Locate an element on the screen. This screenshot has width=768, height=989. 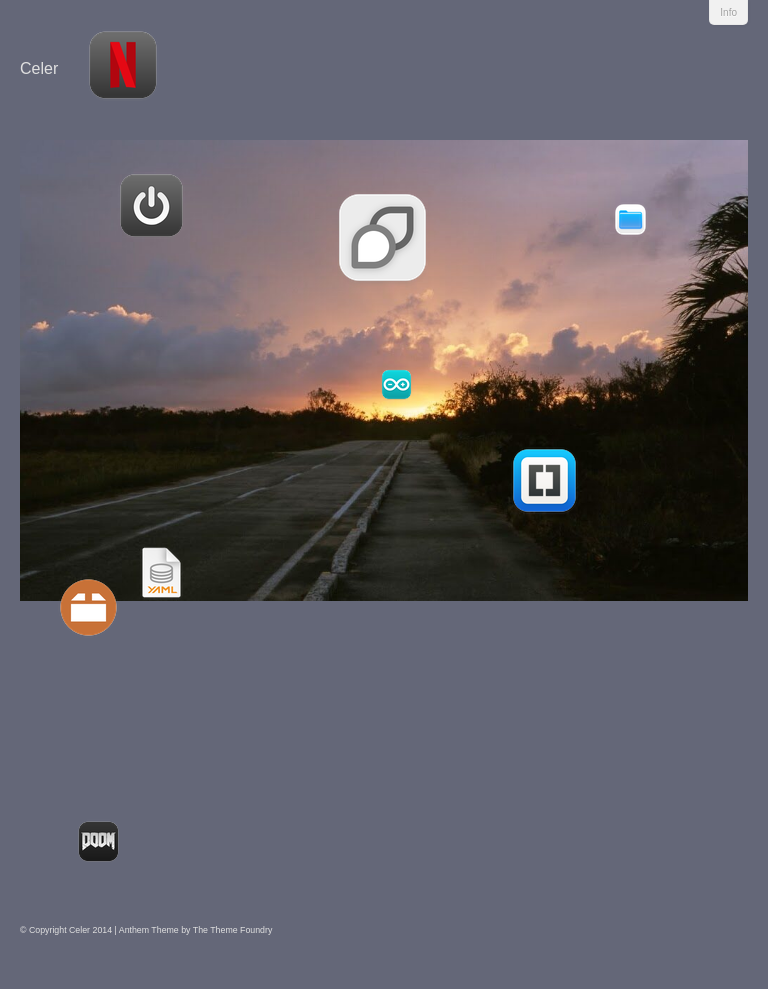
a yaml configuration file is located at coordinates (161, 573).